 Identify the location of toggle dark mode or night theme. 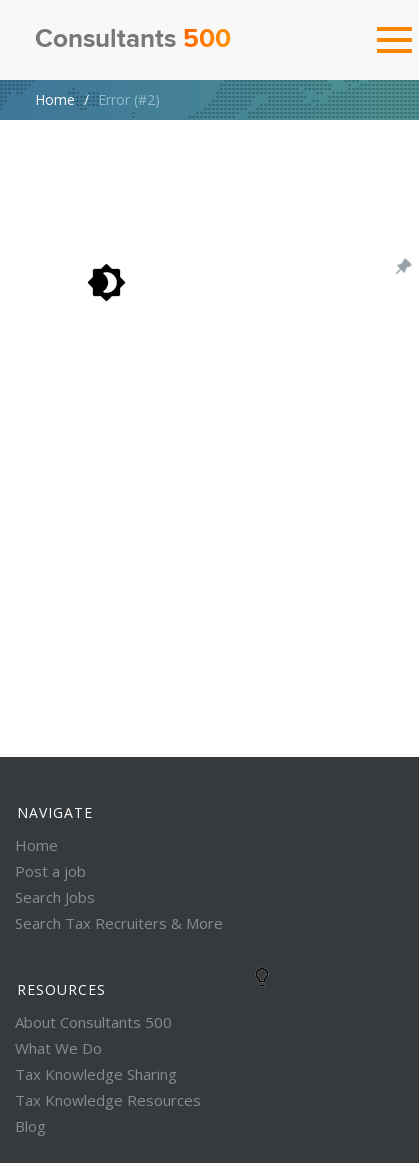
(106, 282).